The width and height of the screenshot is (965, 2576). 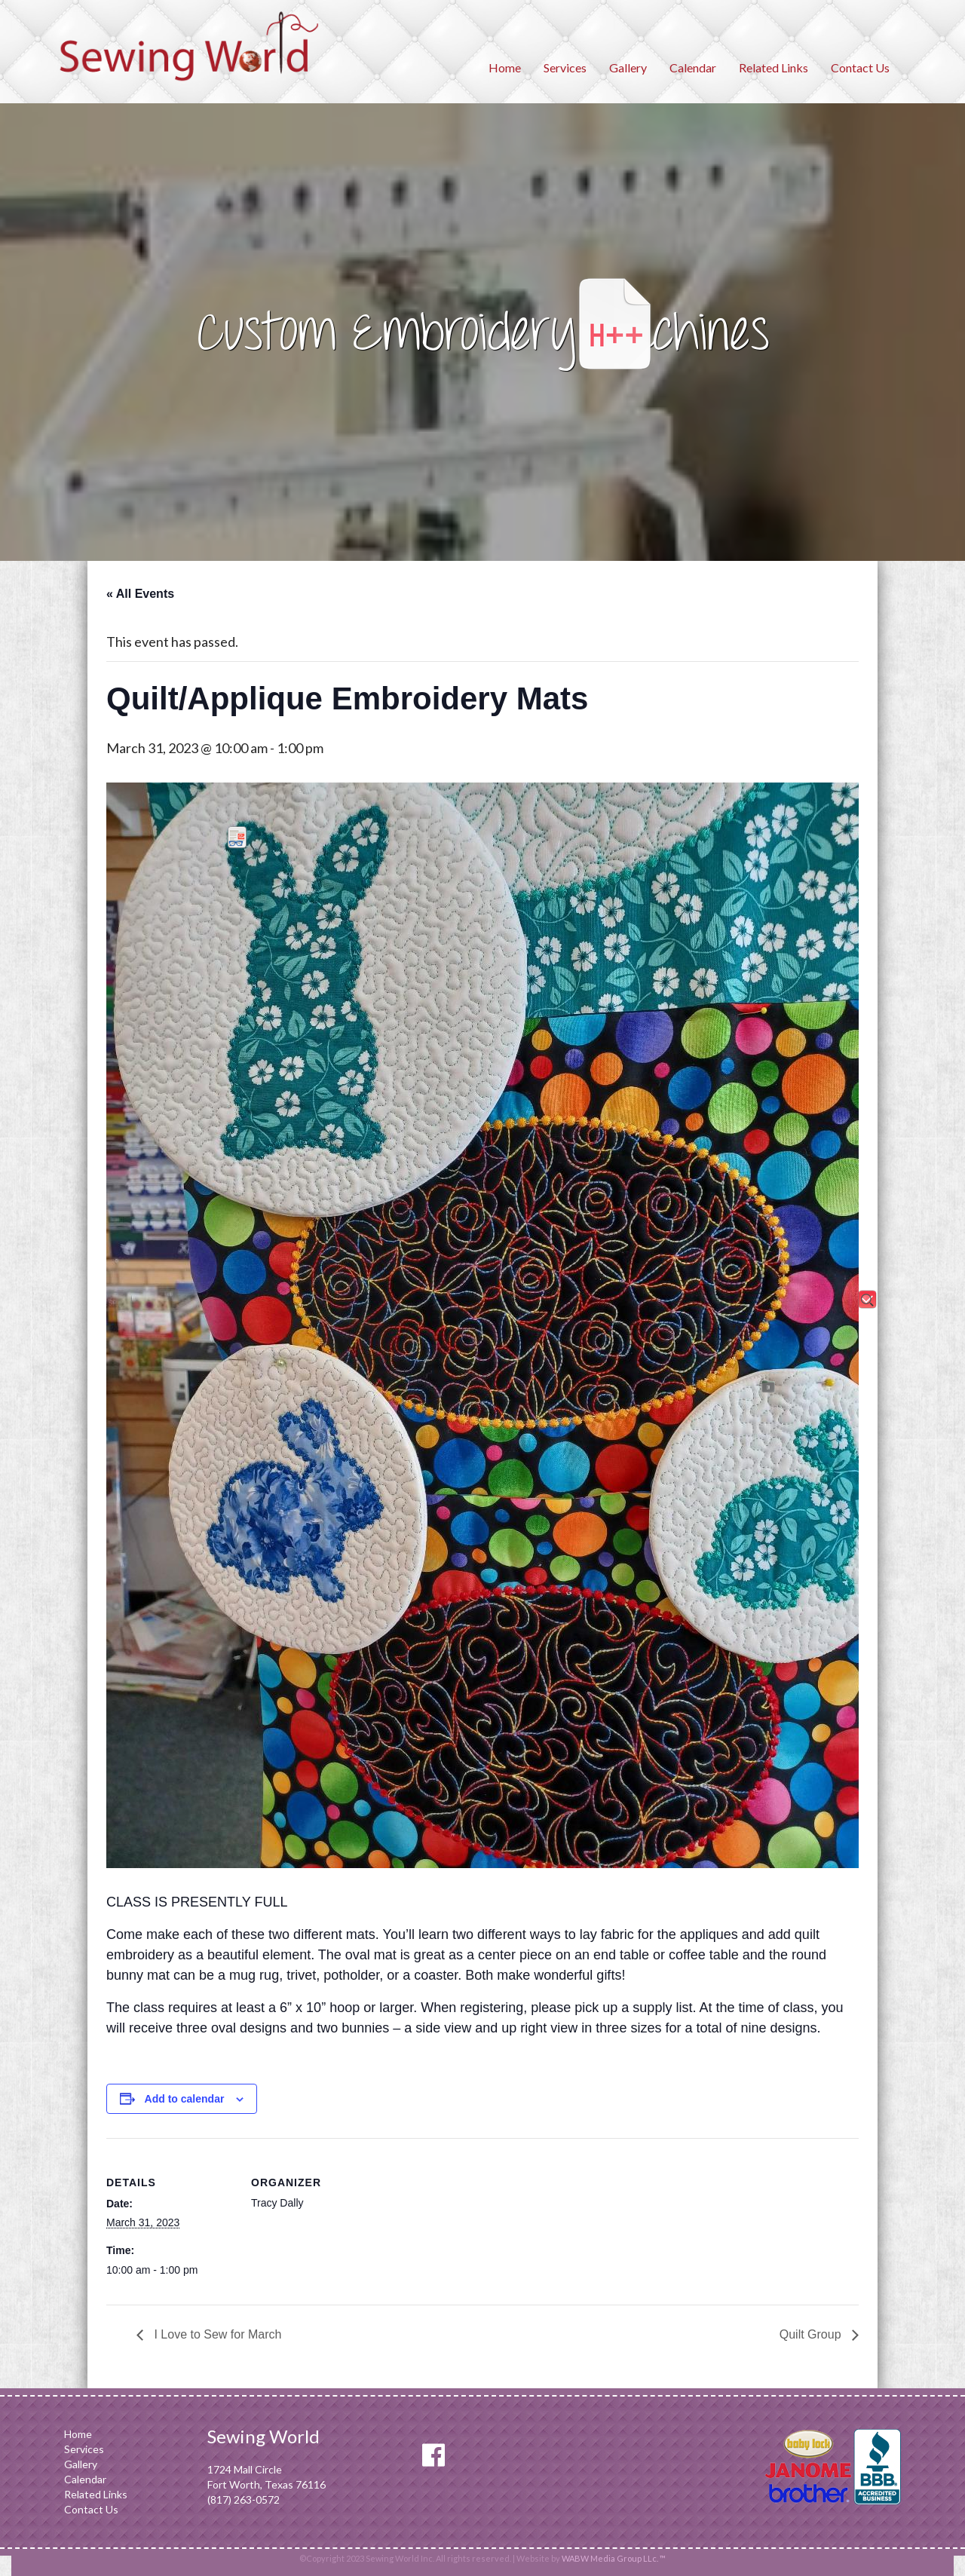 What do you see at coordinates (867, 1299) in the screenshot?
I see `open dconf editor to modify system settings` at bounding box center [867, 1299].